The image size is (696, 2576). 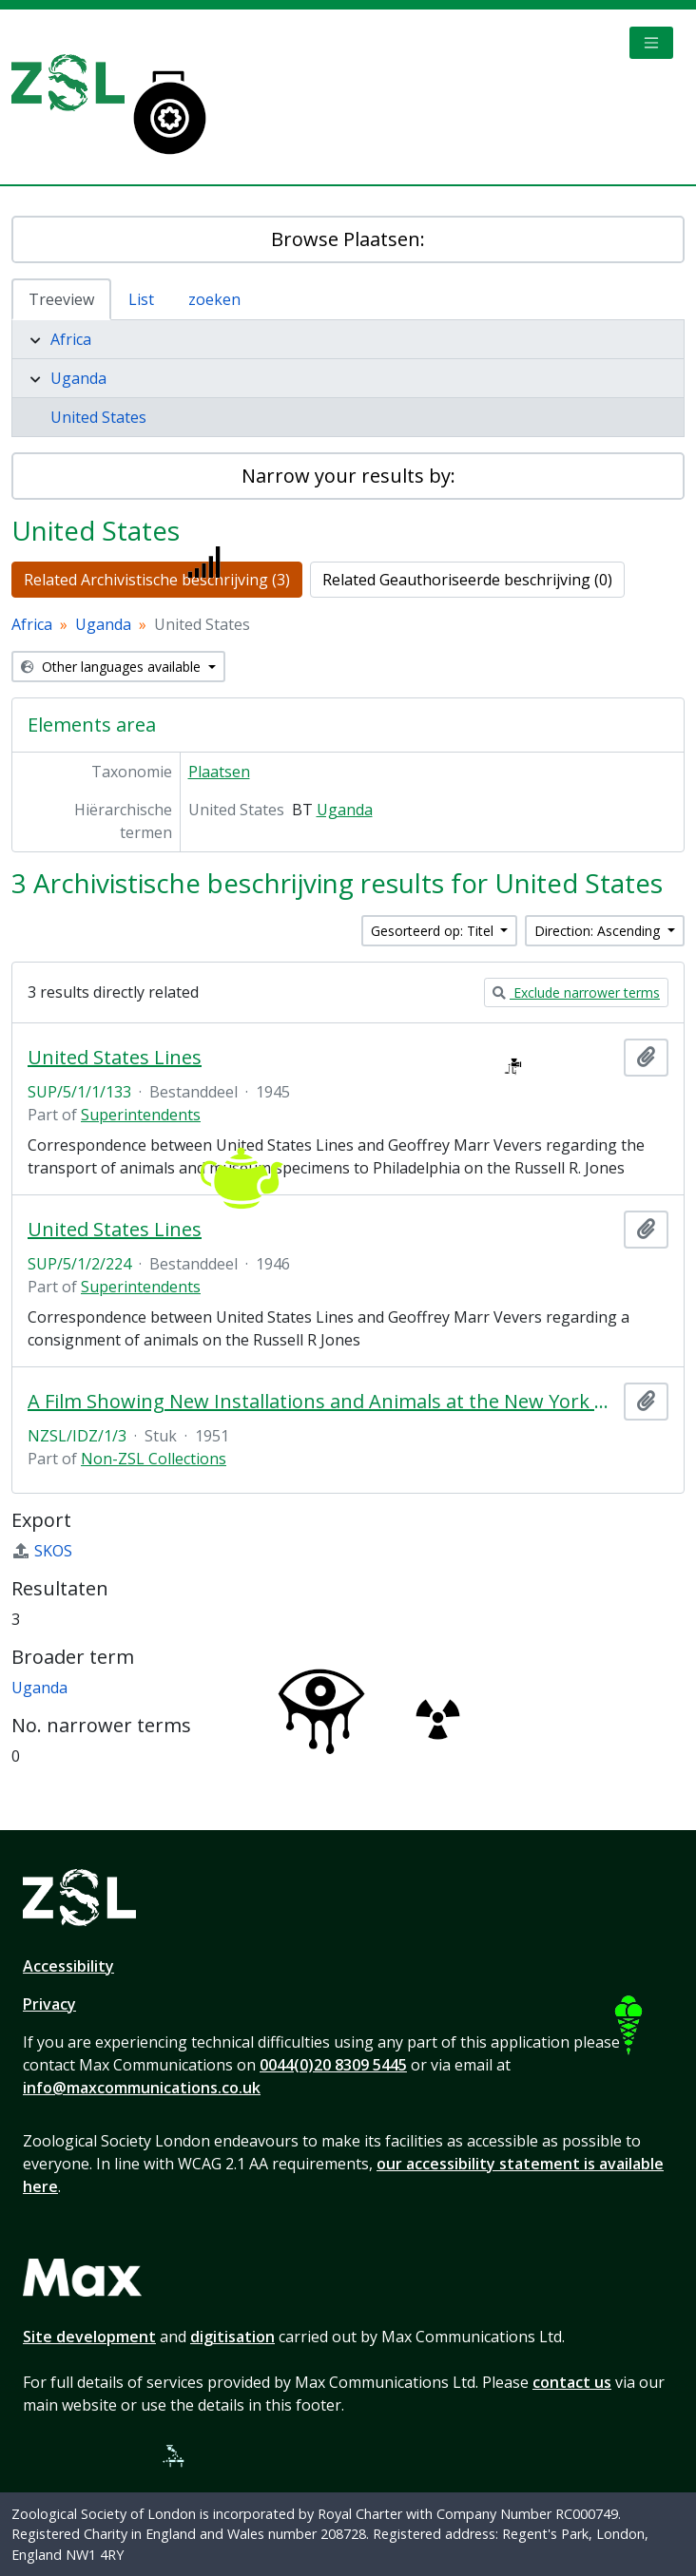 What do you see at coordinates (628, 2026) in the screenshot?
I see `dessert or sweet treats category` at bounding box center [628, 2026].